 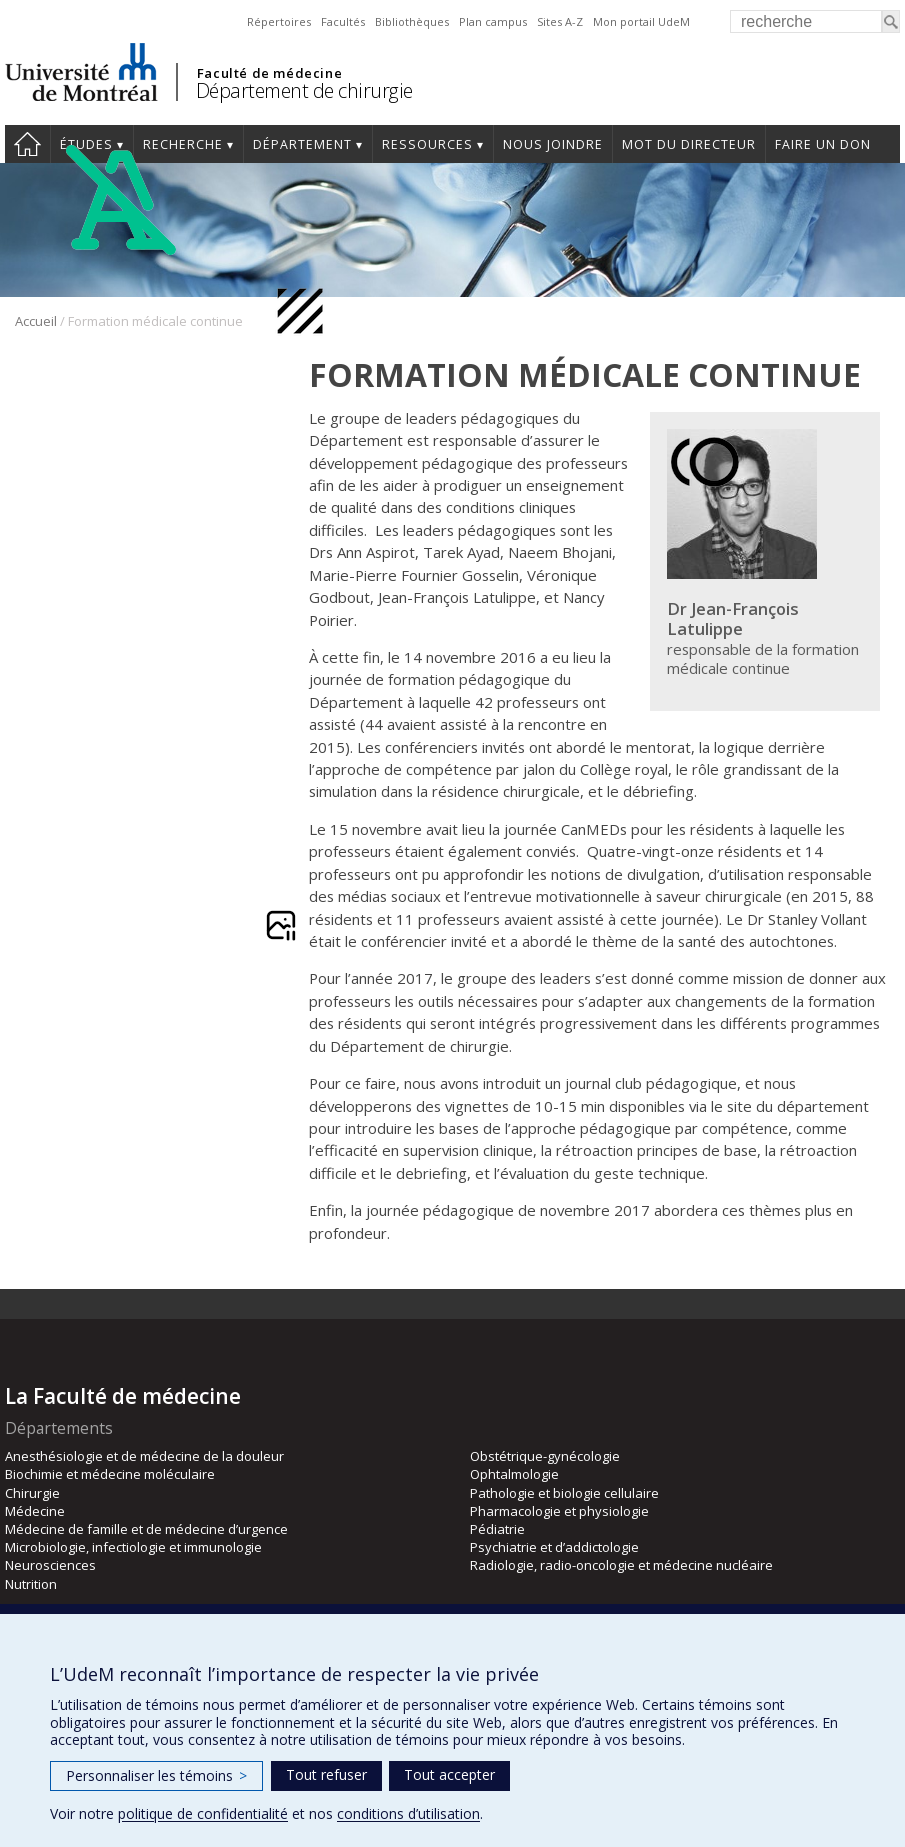 I want to click on pause photo slideshow or gallery playback, so click(x=281, y=925).